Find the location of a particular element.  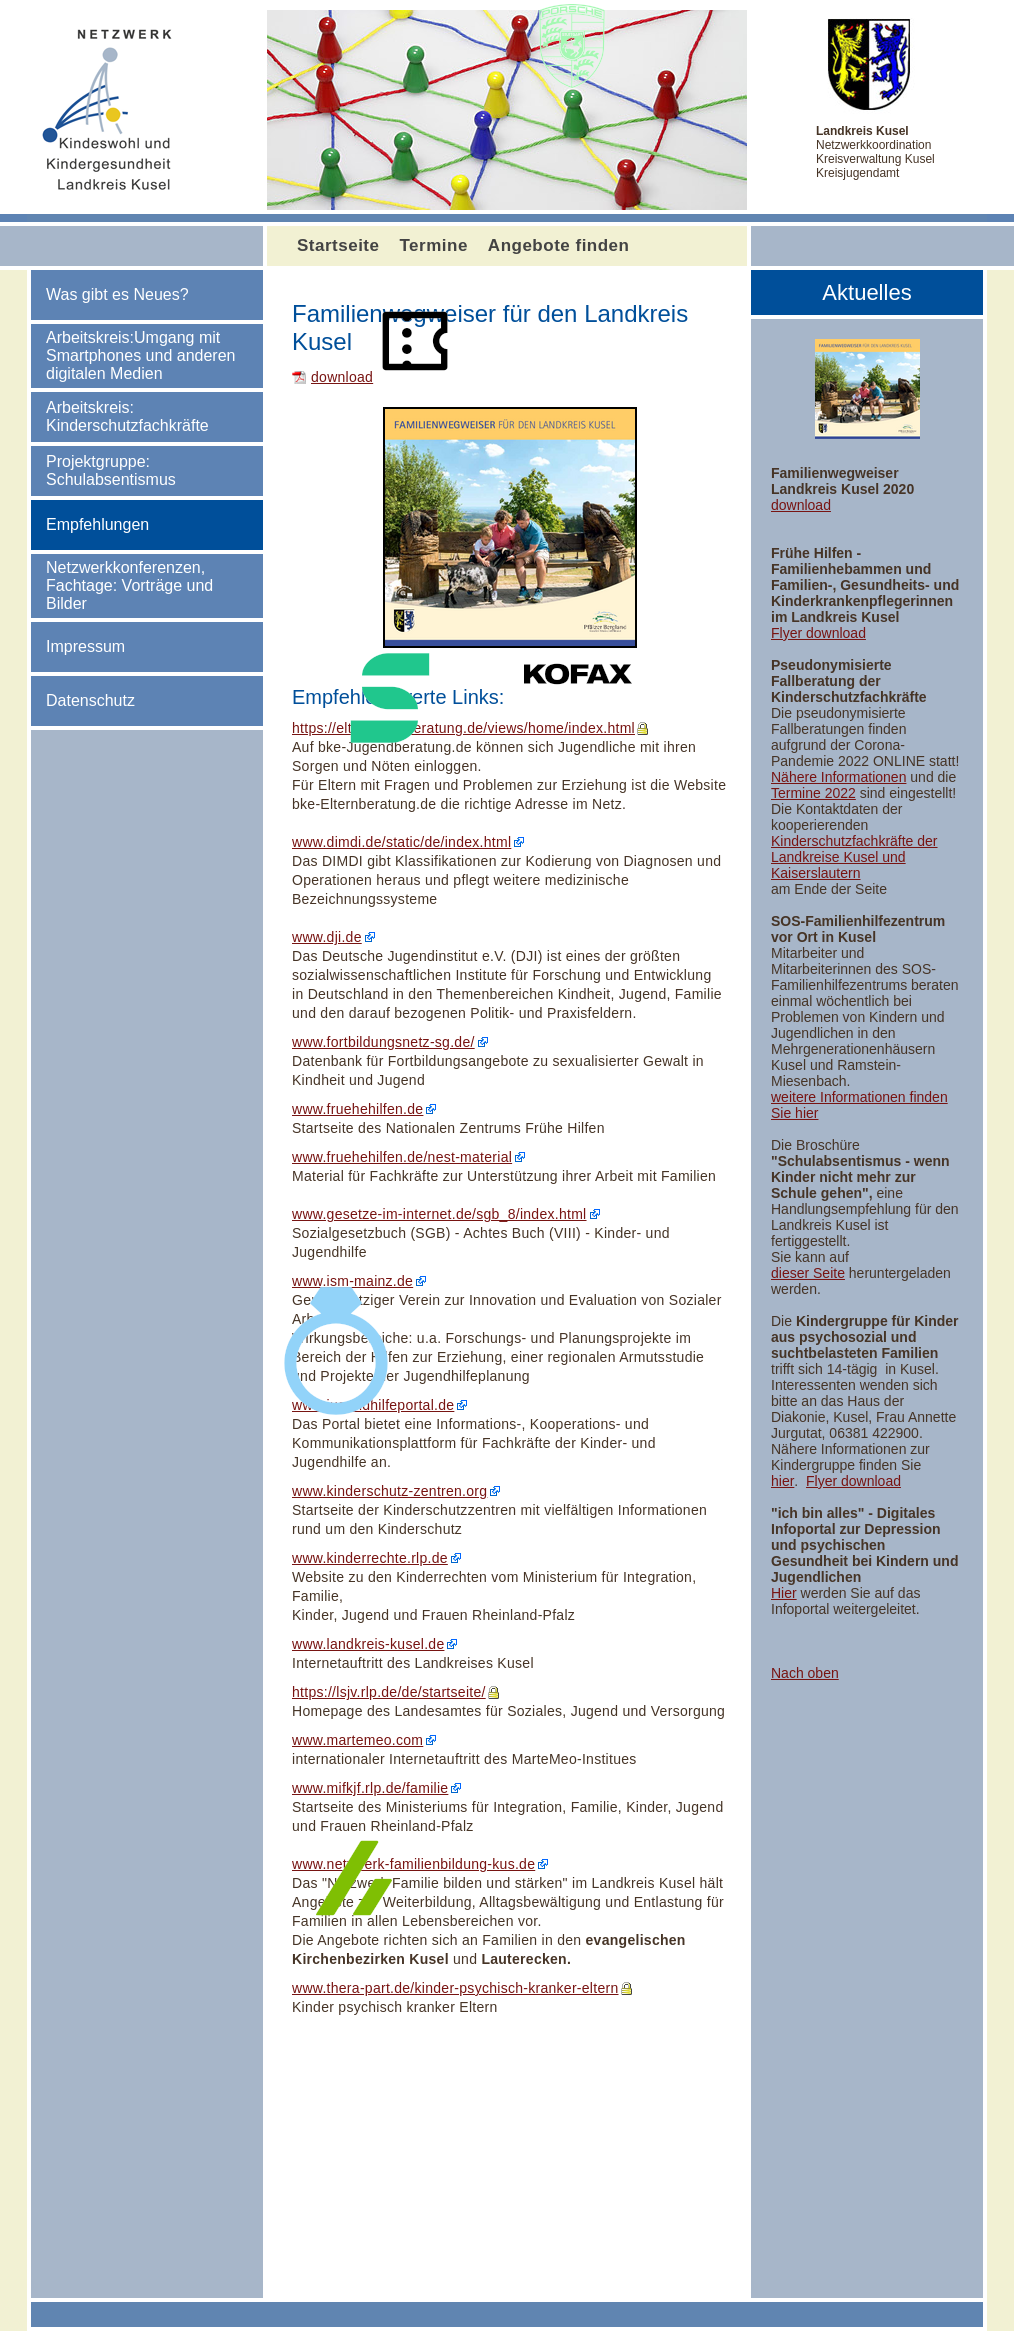

porsche brand logo is located at coordinates (572, 46).